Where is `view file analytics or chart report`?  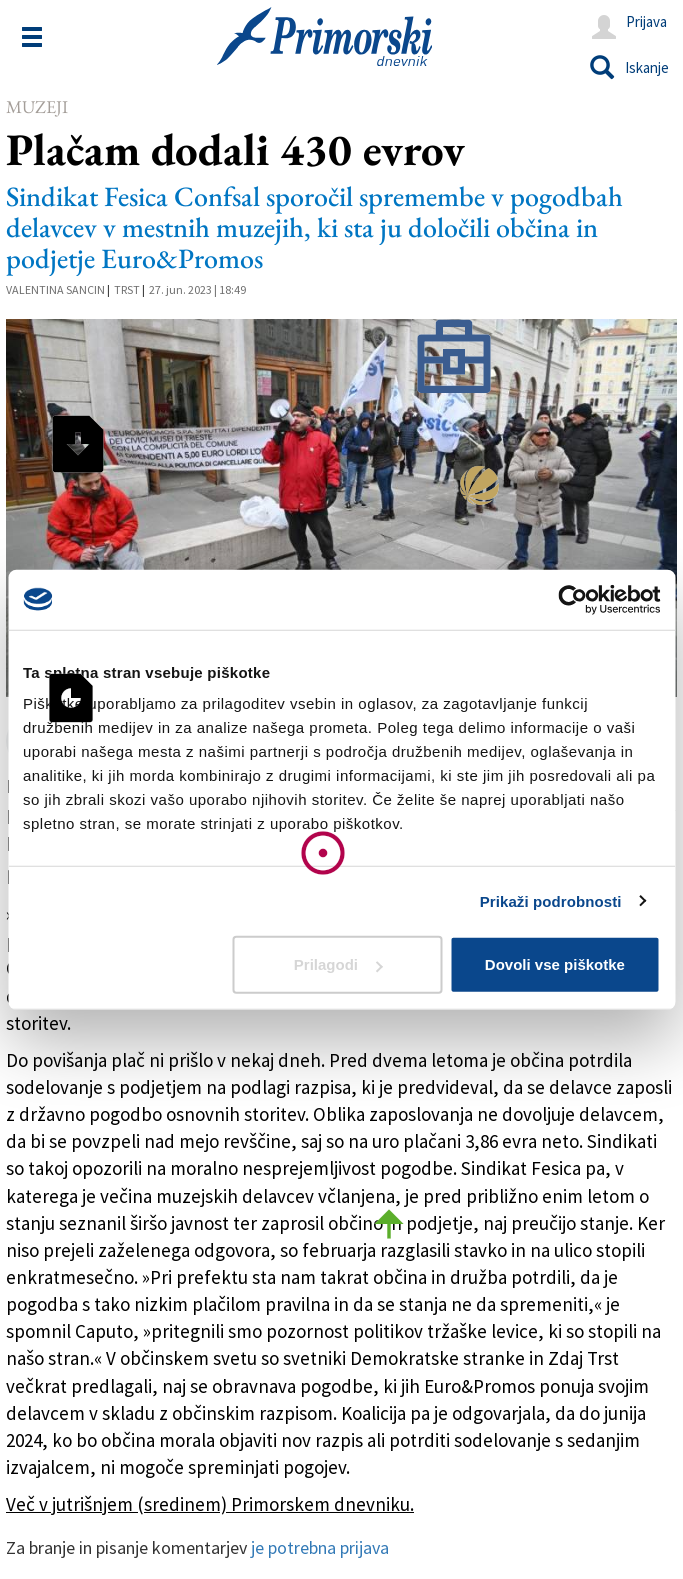
view file analytics or chart report is located at coordinates (71, 698).